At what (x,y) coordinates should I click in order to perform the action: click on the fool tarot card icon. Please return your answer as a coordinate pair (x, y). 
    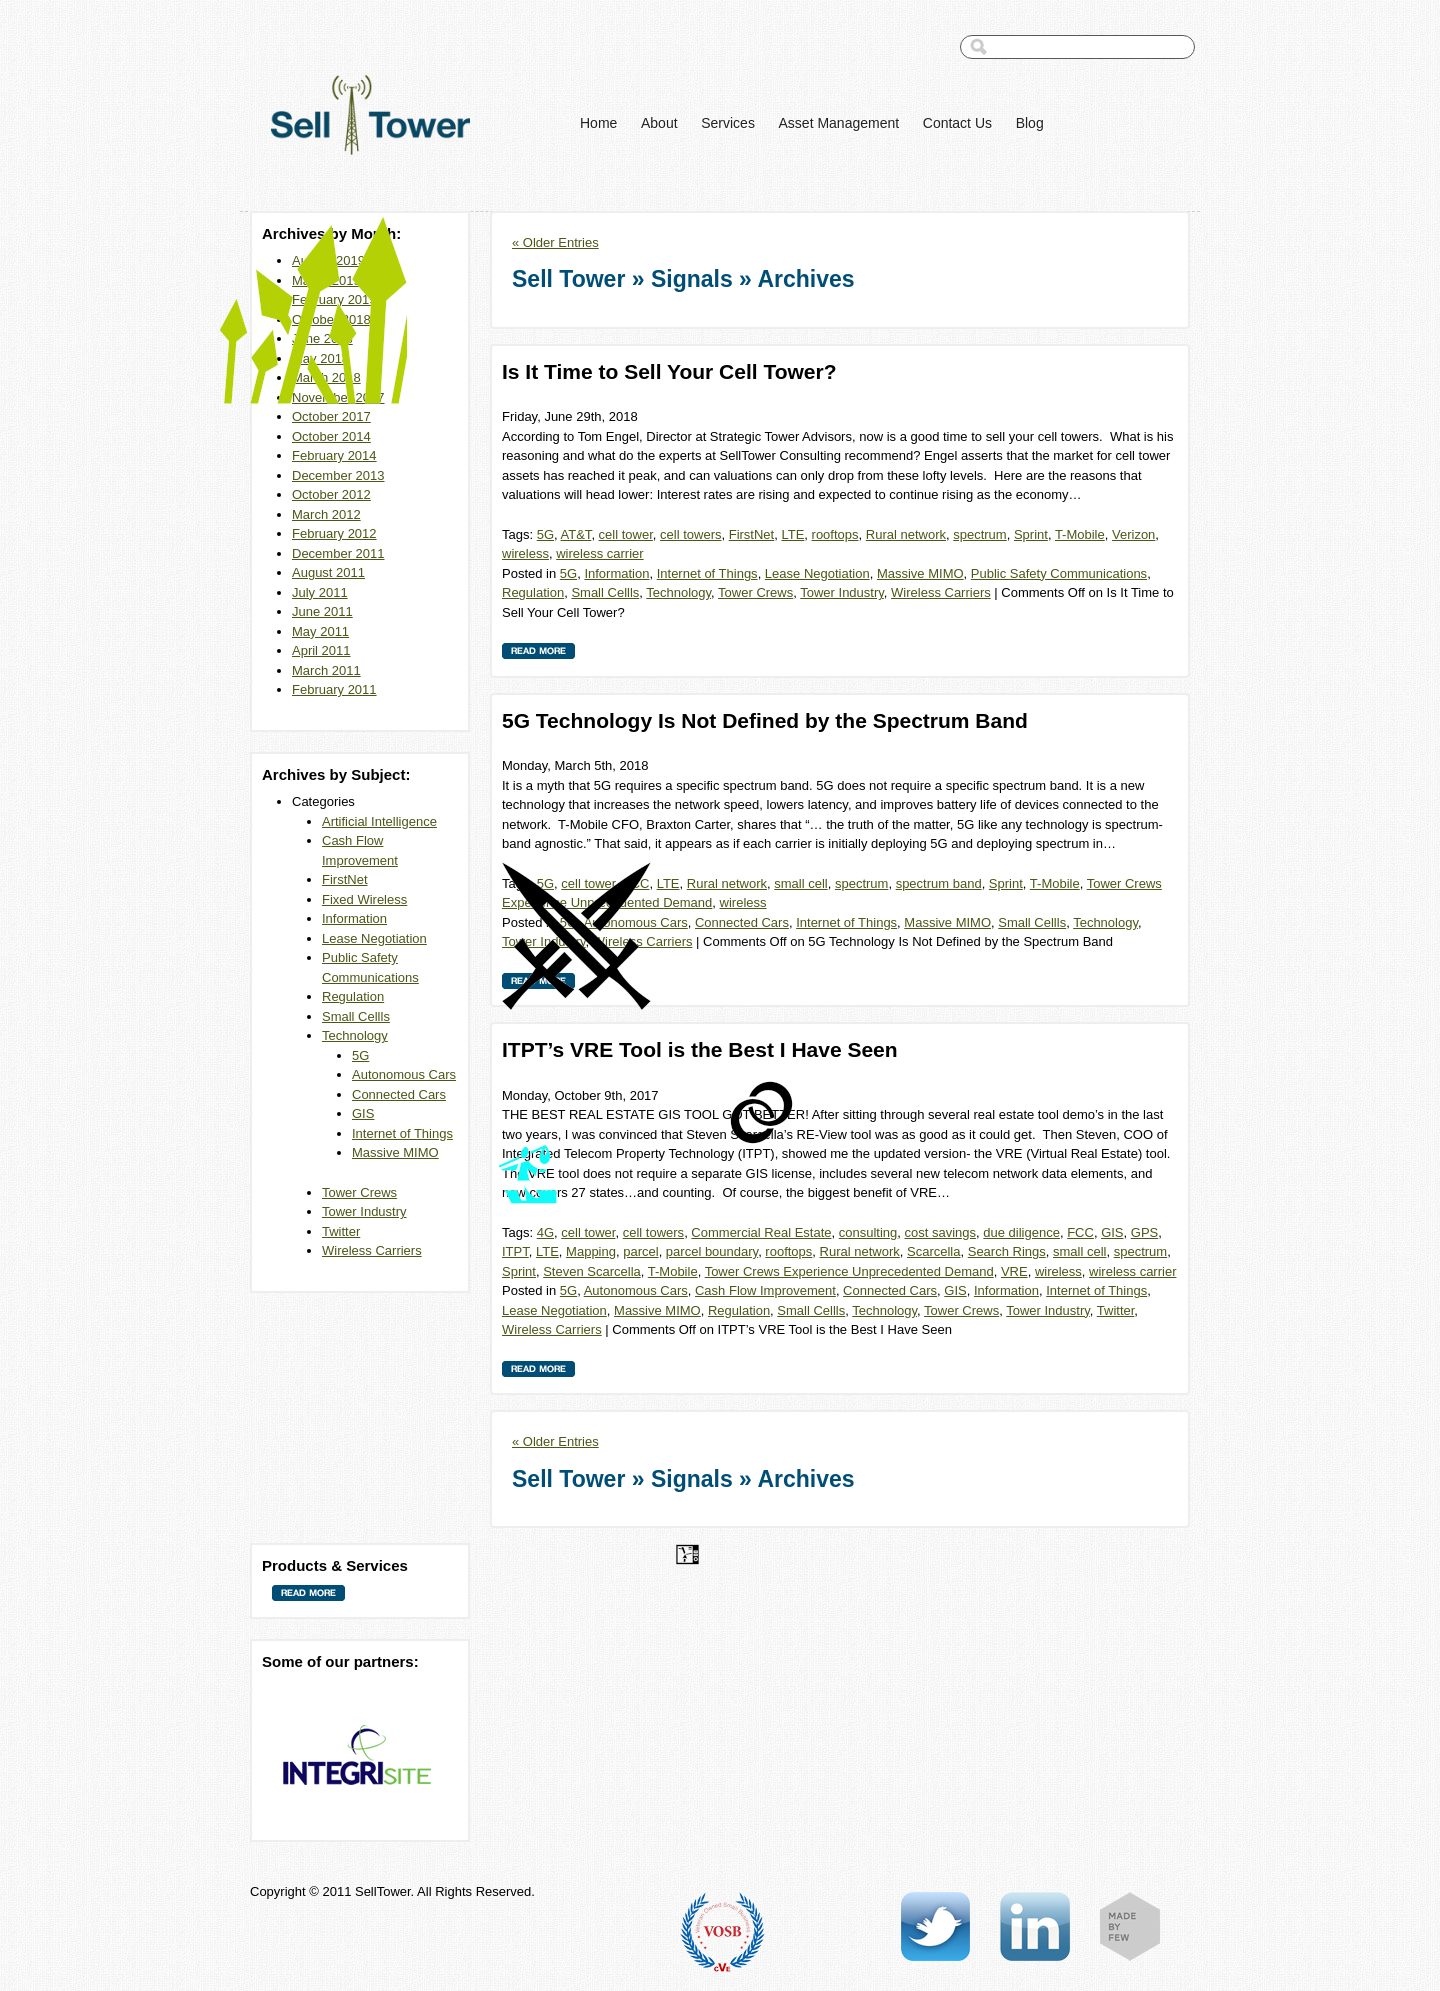
    Looking at the image, I should click on (526, 1173).